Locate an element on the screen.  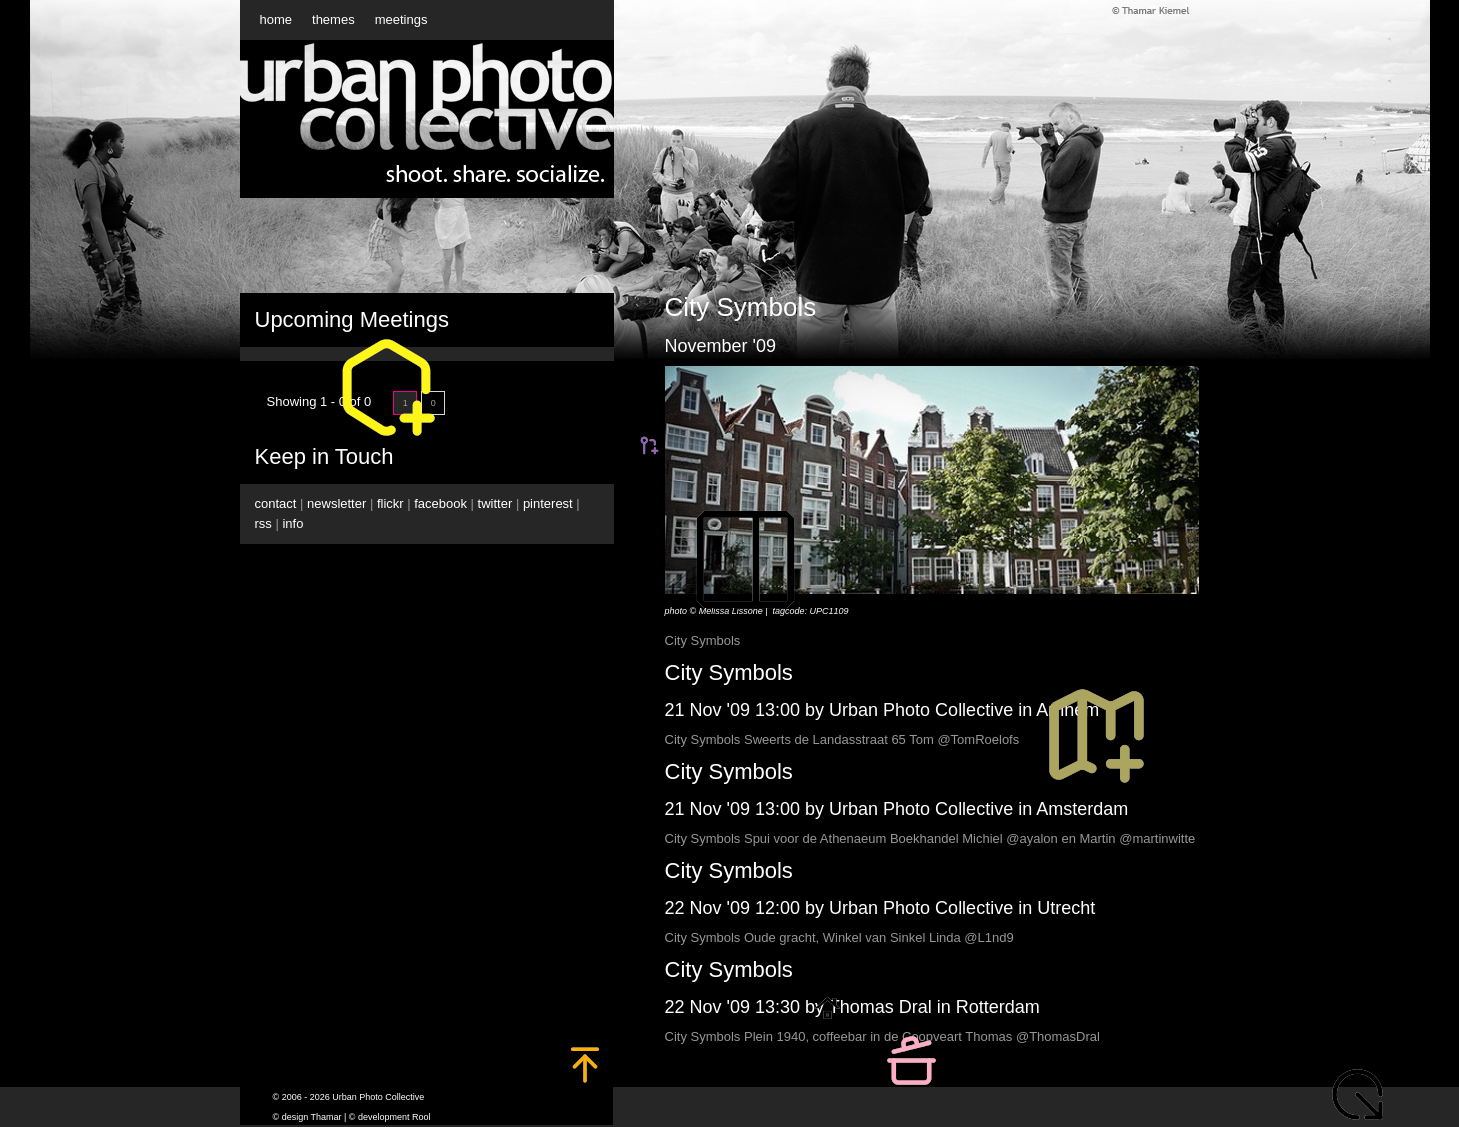
access home or housing services is located at coordinates (827, 1008).